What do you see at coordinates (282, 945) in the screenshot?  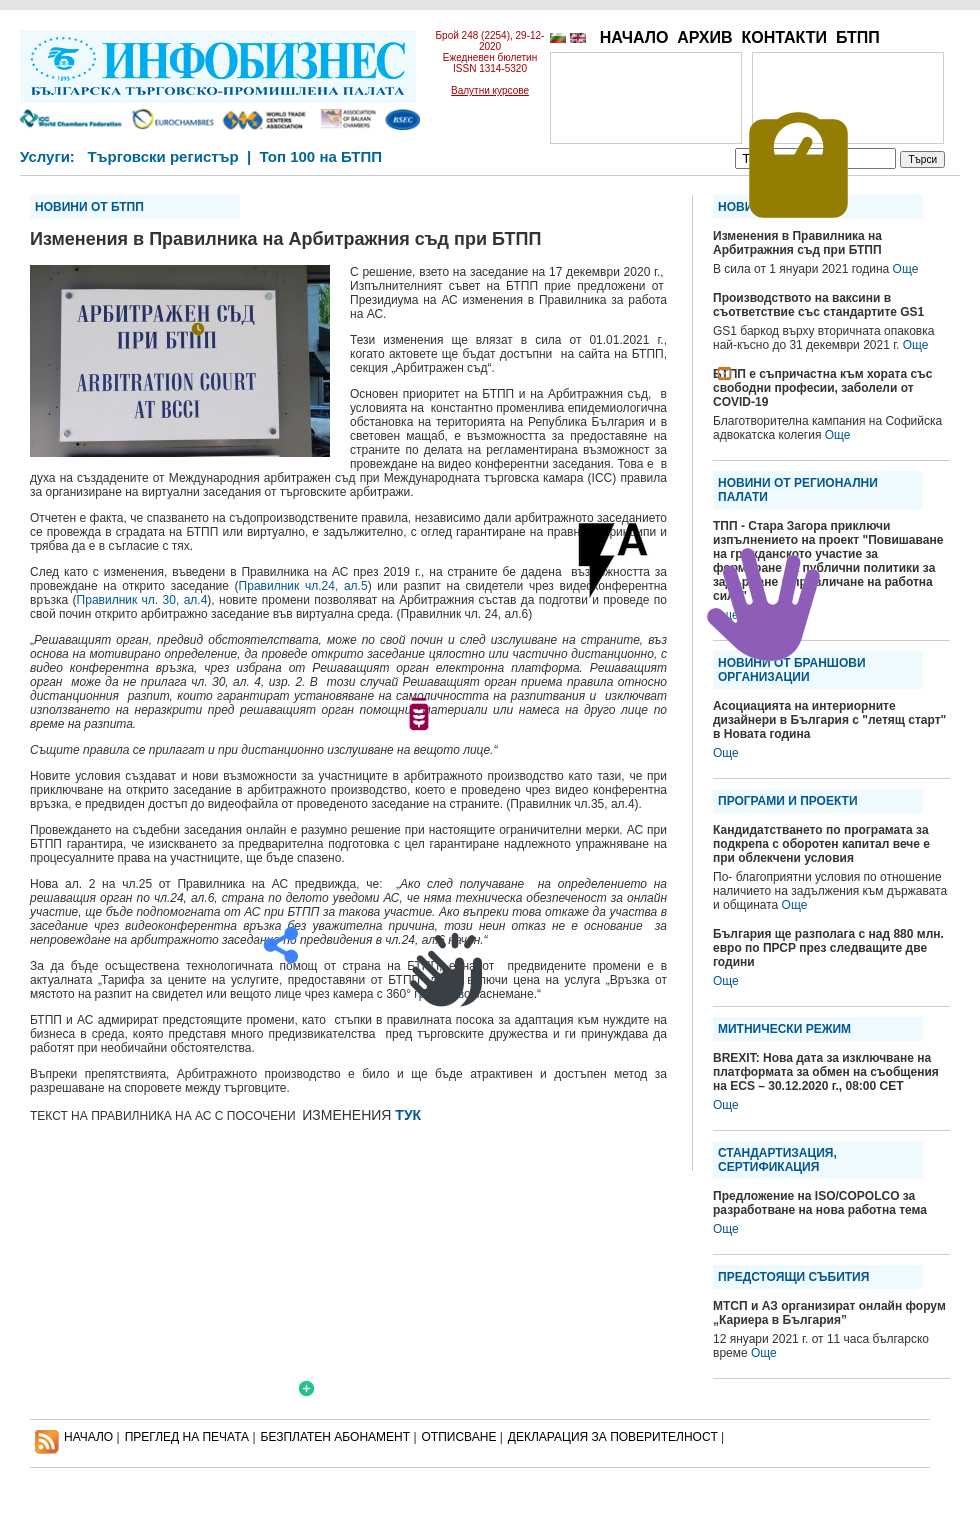 I see `share content with others` at bounding box center [282, 945].